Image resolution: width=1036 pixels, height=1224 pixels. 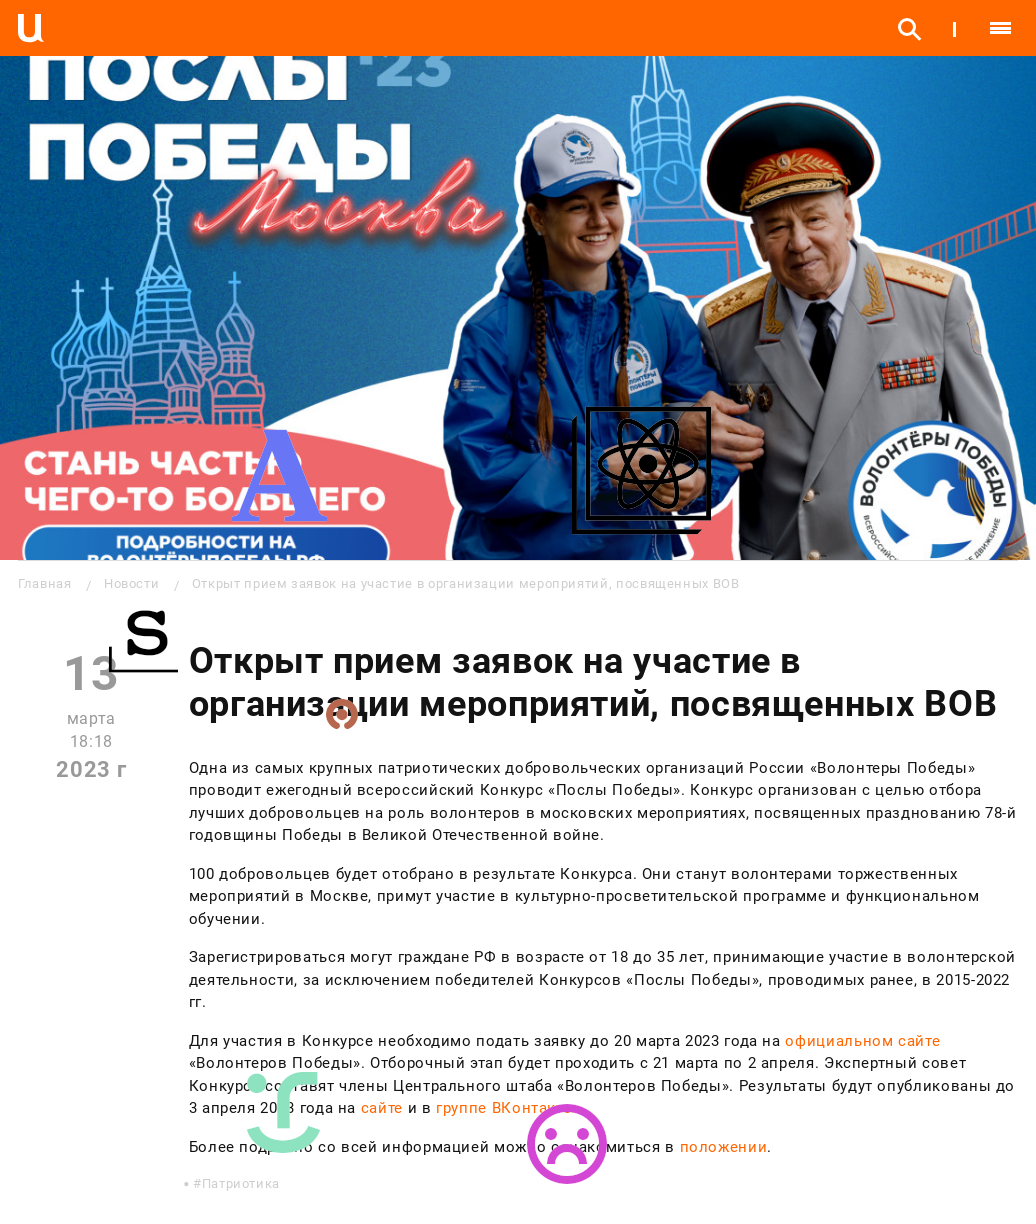 What do you see at coordinates (641, 470) in the screenshot?
I see `create react app logo` at bounding box center [641, 470].